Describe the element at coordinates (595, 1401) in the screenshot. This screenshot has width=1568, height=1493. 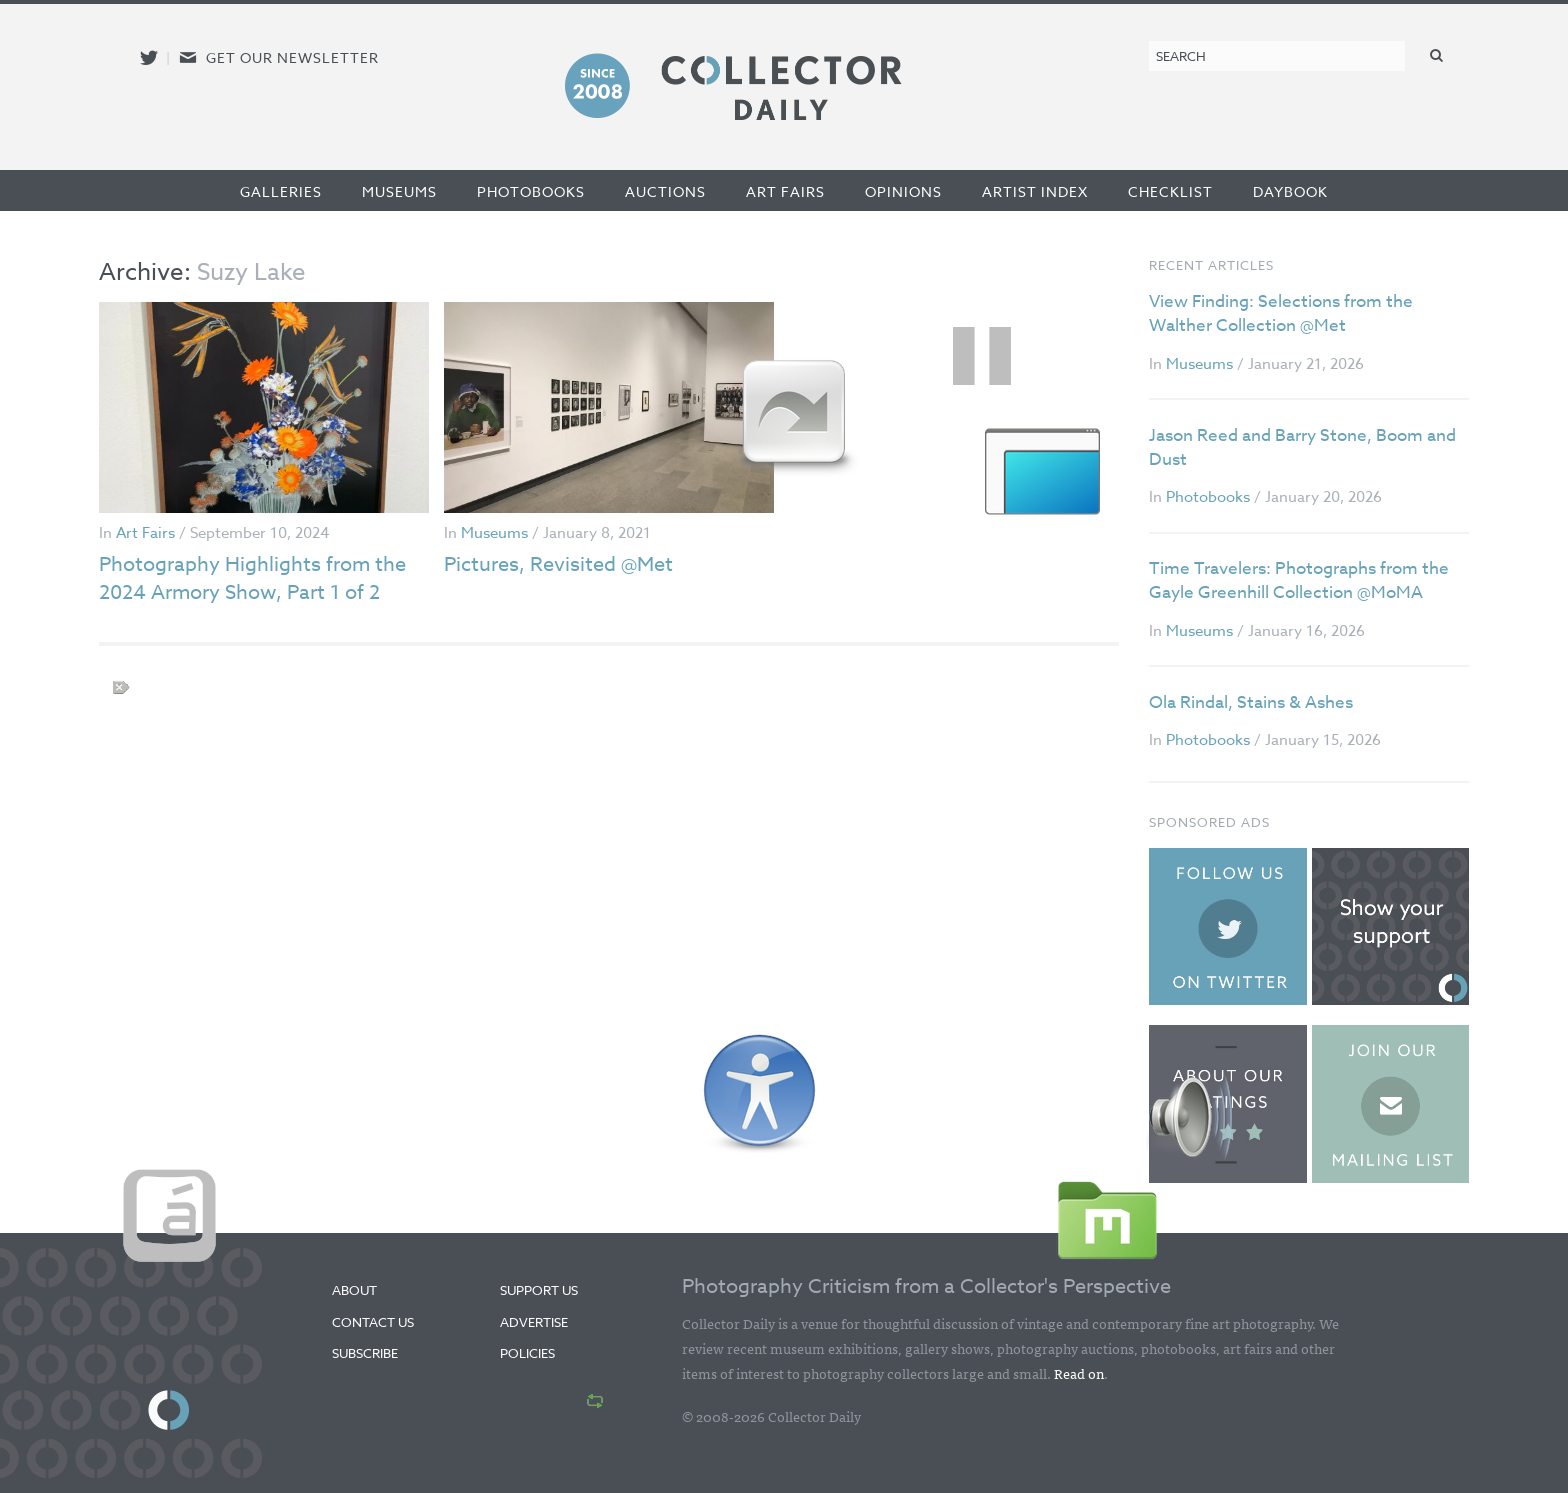
I see `sync or refresh mail messages` at that location.